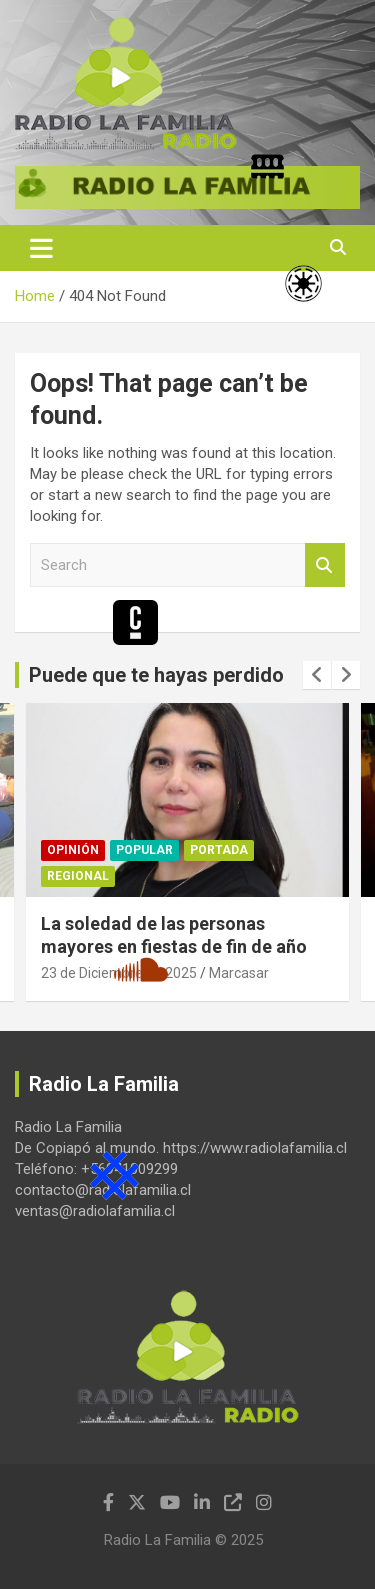 The image size is (375, 1589). Describe the element at coordinates (303, 283) in the screenshot. I see `galactic republic logo from star wars` at that location.